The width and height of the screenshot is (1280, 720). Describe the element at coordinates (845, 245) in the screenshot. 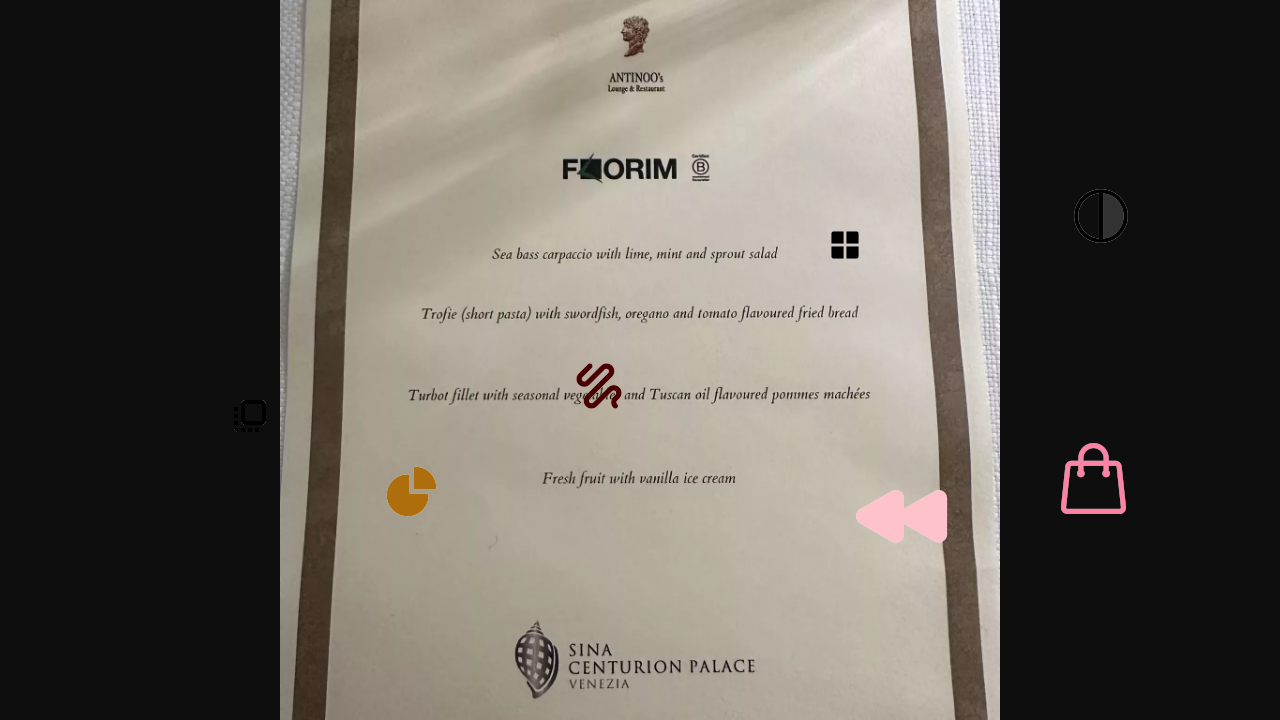

I see `view items in grid layout` at that location.